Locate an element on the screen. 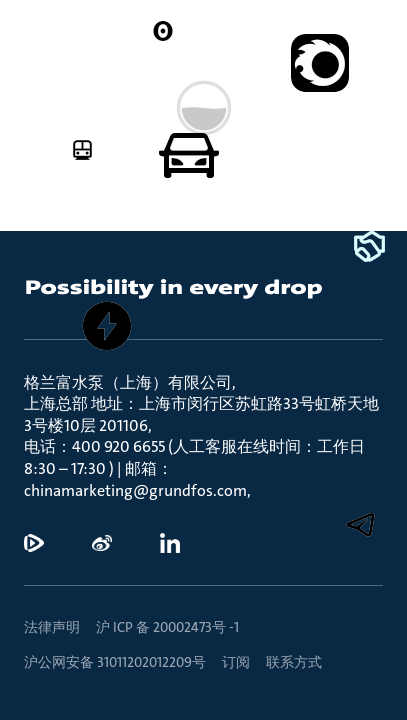 This screenshot has width=407, height=720. open Observable data visualization platform is located at coordinates (163, 31).